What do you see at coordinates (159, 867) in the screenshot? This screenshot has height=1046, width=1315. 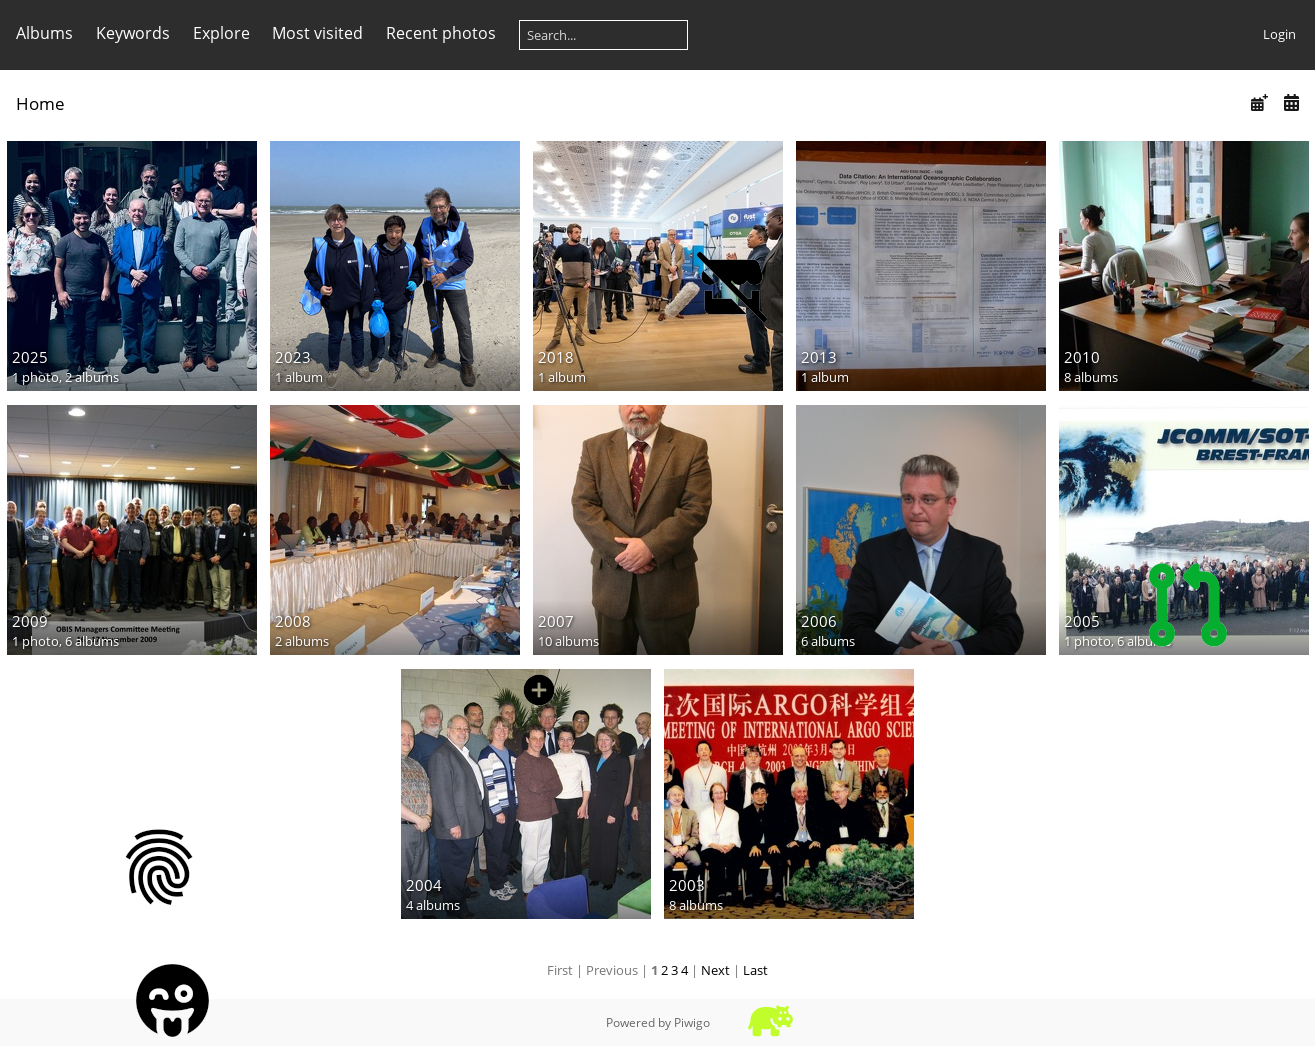 I see `authenticate with fingerprint` at bounding box center [159, 867].